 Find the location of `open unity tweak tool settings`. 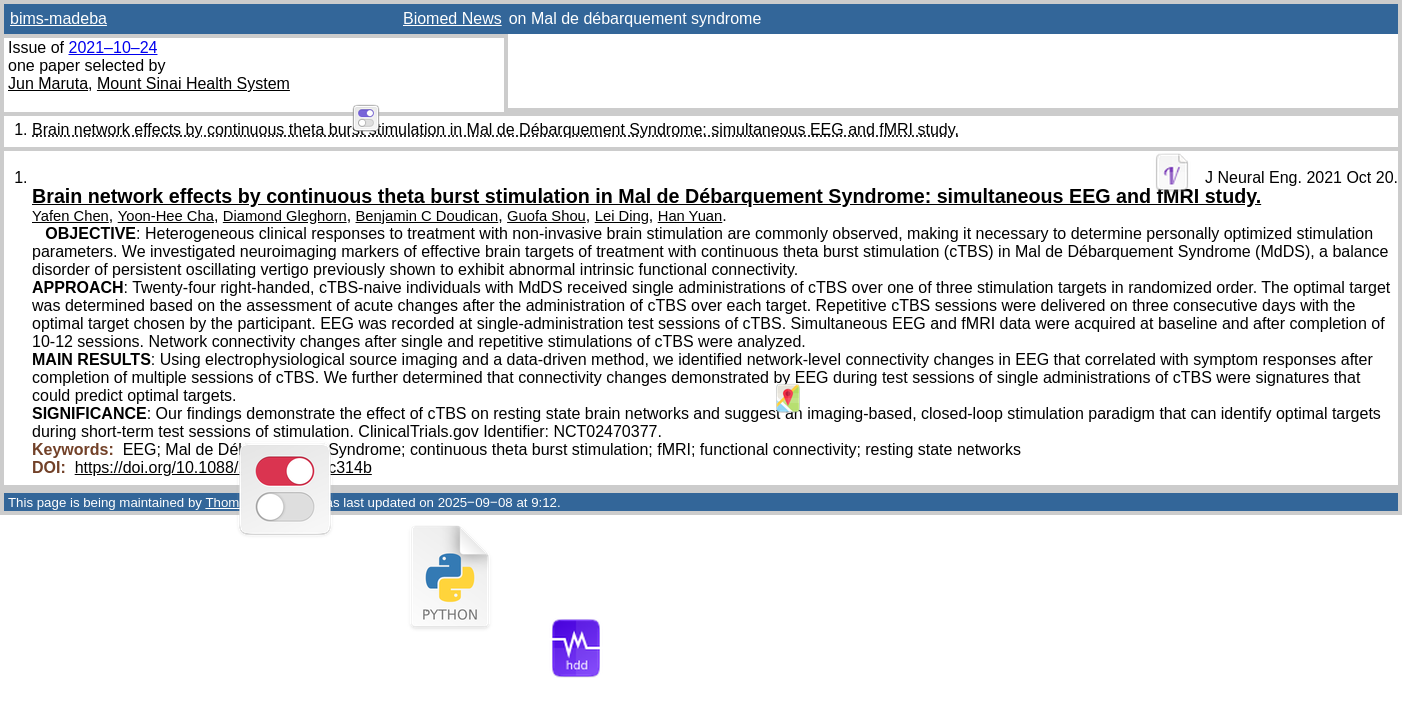

open unity tweak tool settings is located at coordinates (285, 489).